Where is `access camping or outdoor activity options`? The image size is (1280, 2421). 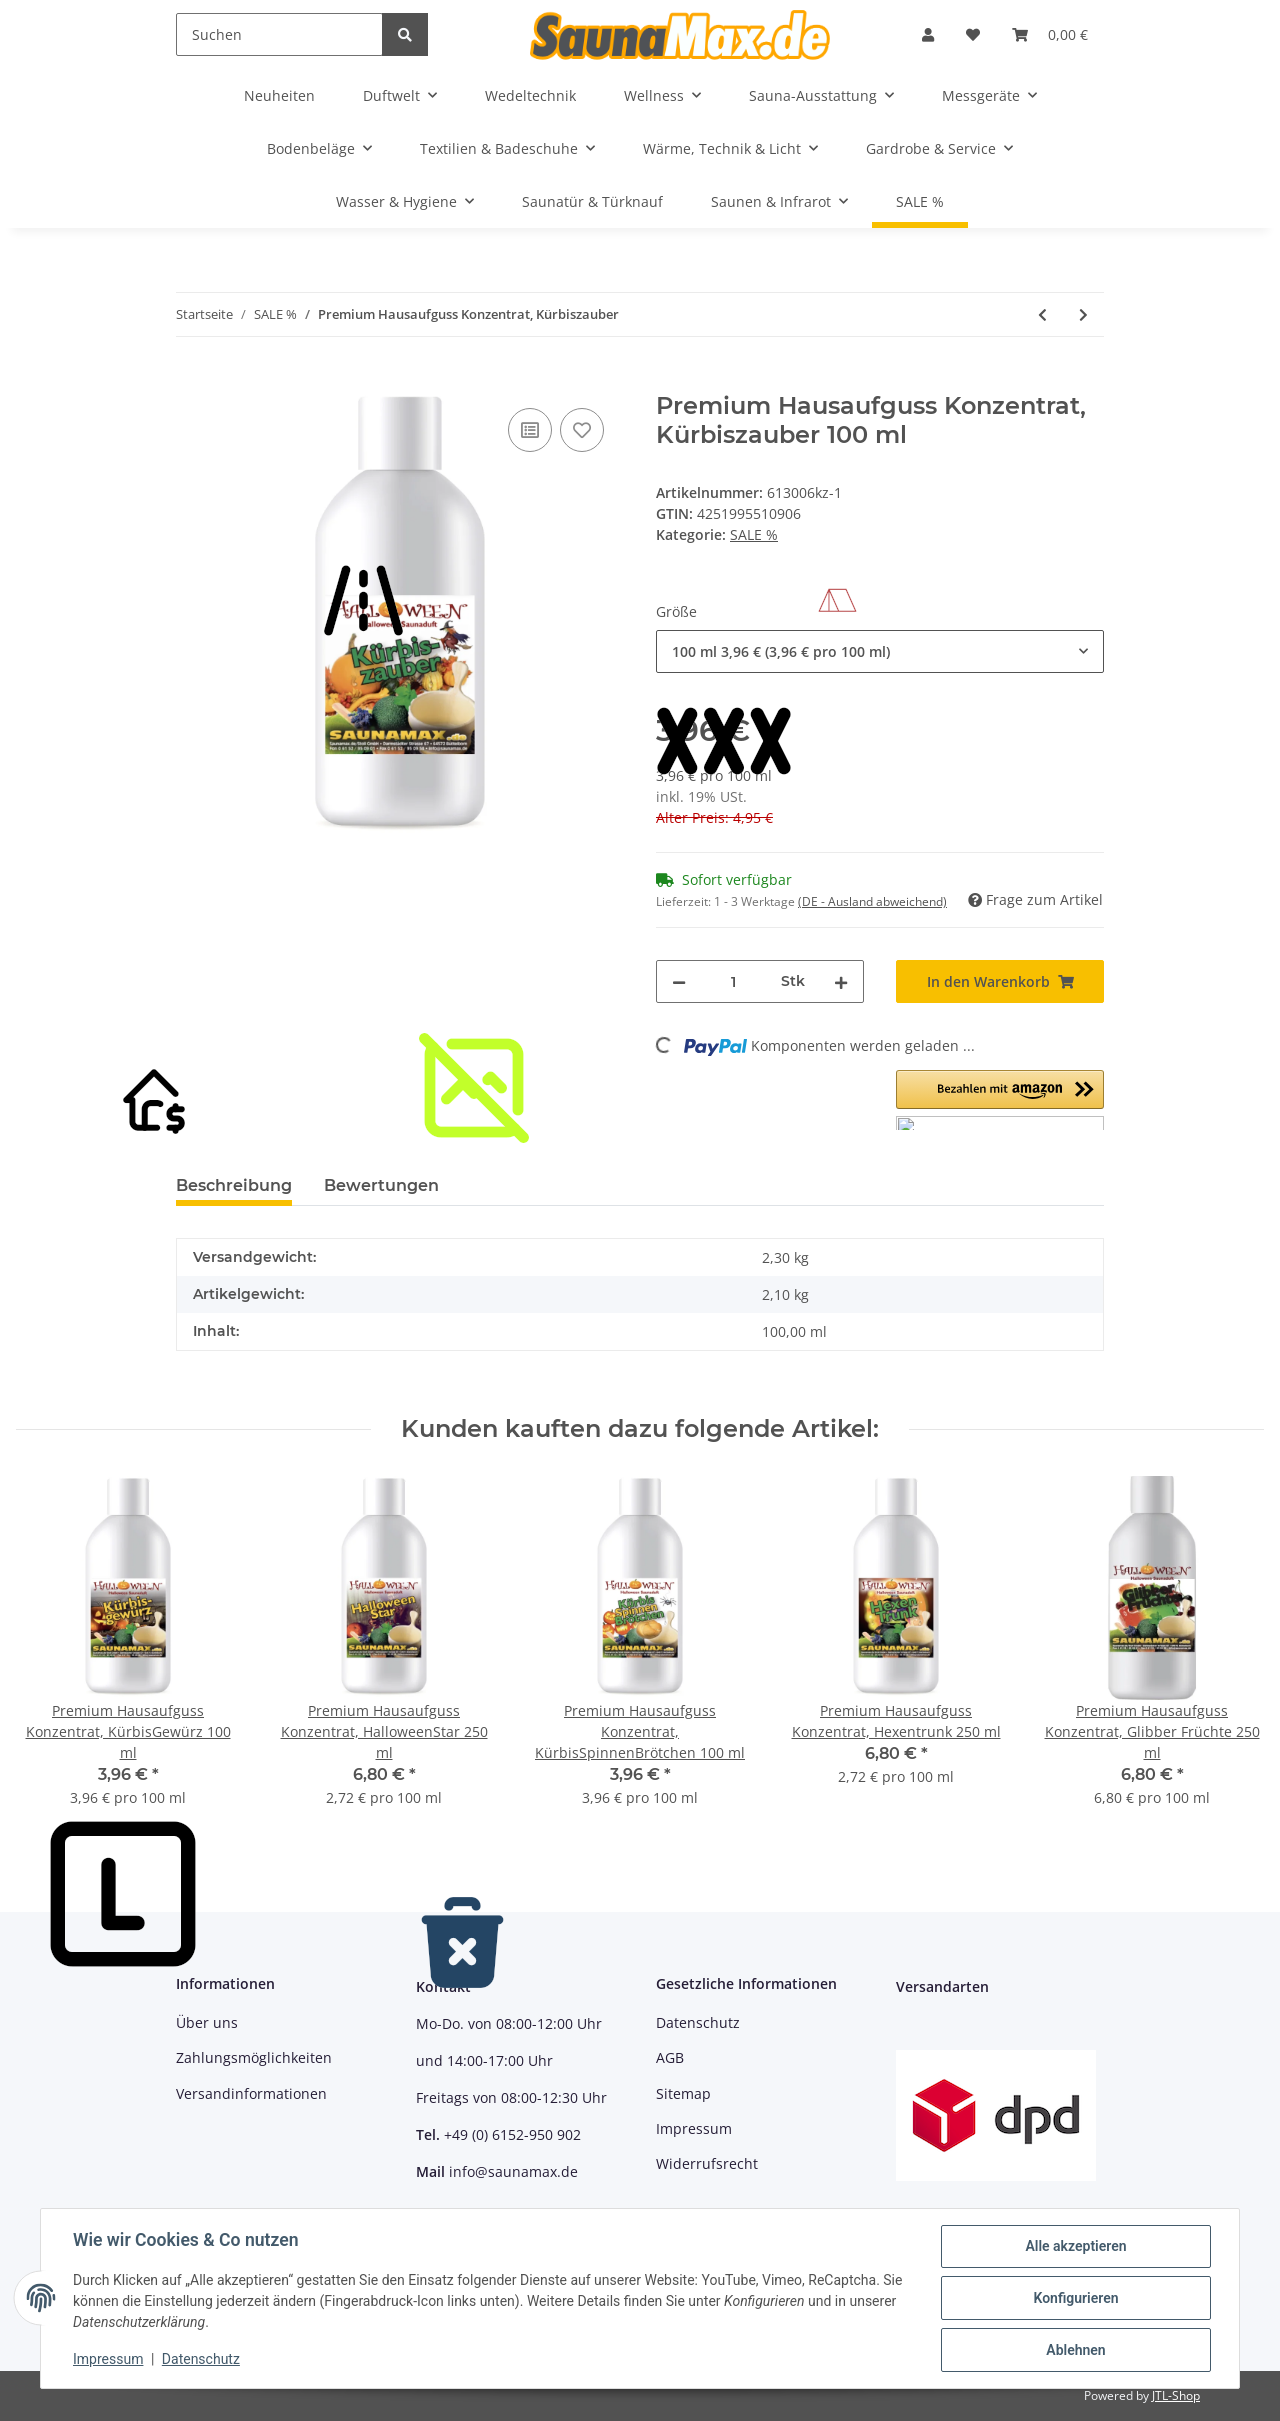
access camping or outdoor activity options is located at coordinates (837, 601).